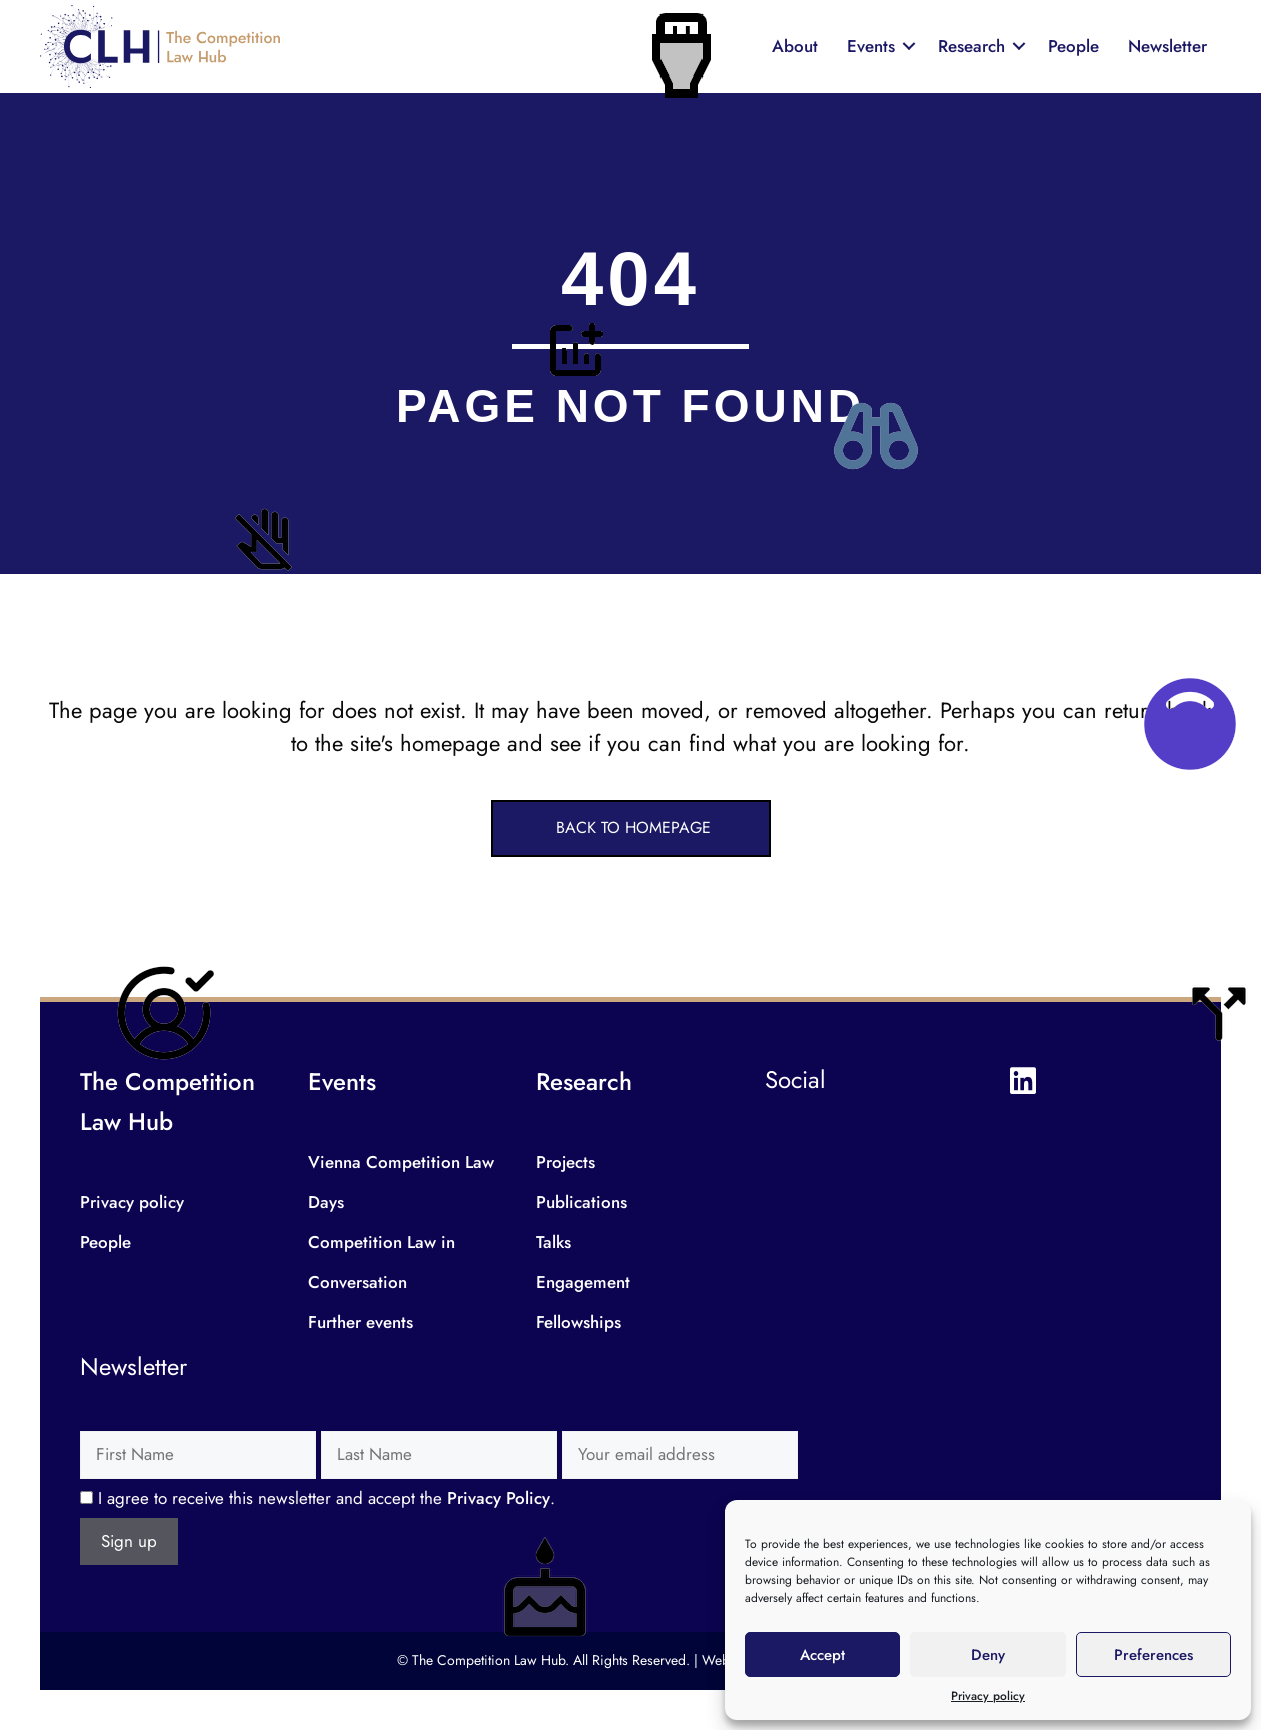 This screenshot has height=1730, width=1261. Describe the element at coordinates (545, 1591) in the screenshot. I see `view birthday or celebration events` at that location.